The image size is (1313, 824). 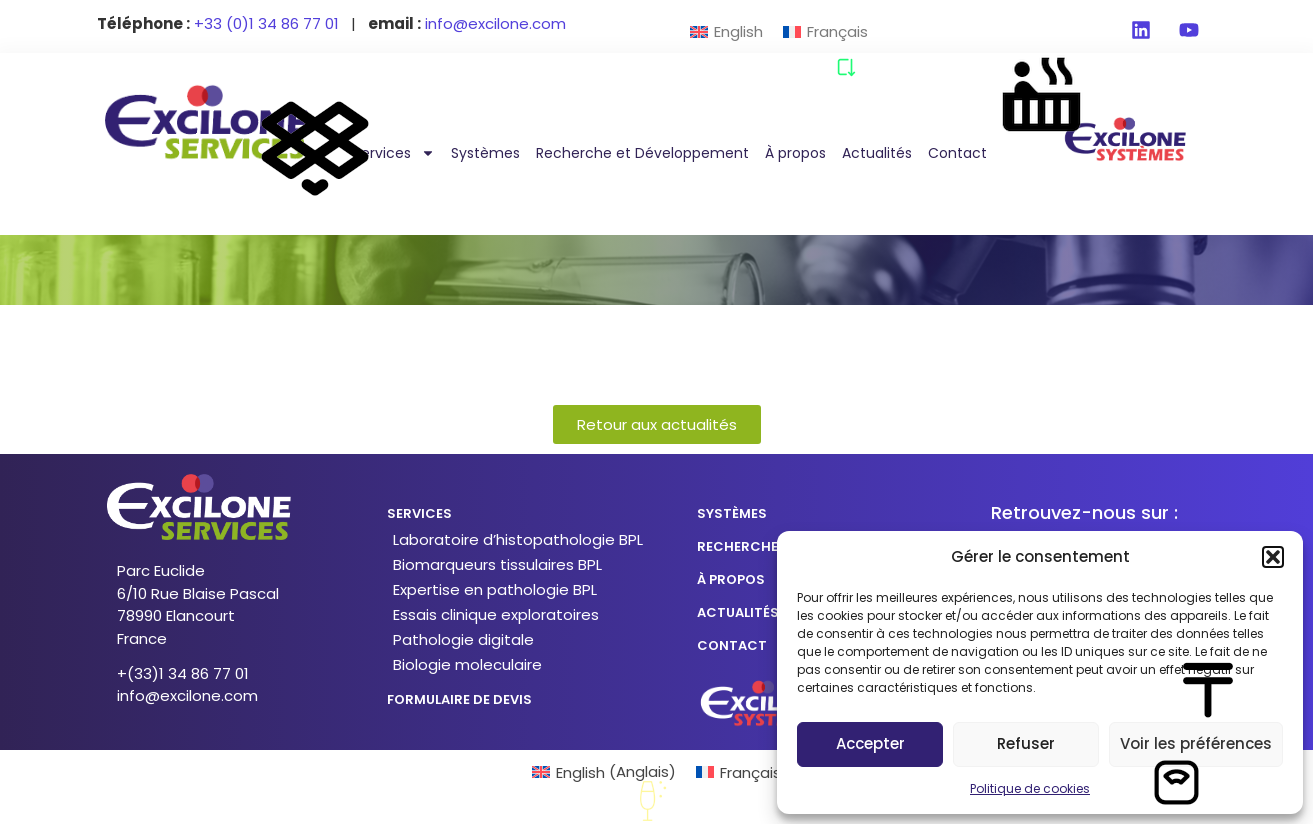 What do you see at coordinates (1208, 689) in the screenshot?
I see `indicates kazakhstani tenge currency` at bounding box center [1208, 689].